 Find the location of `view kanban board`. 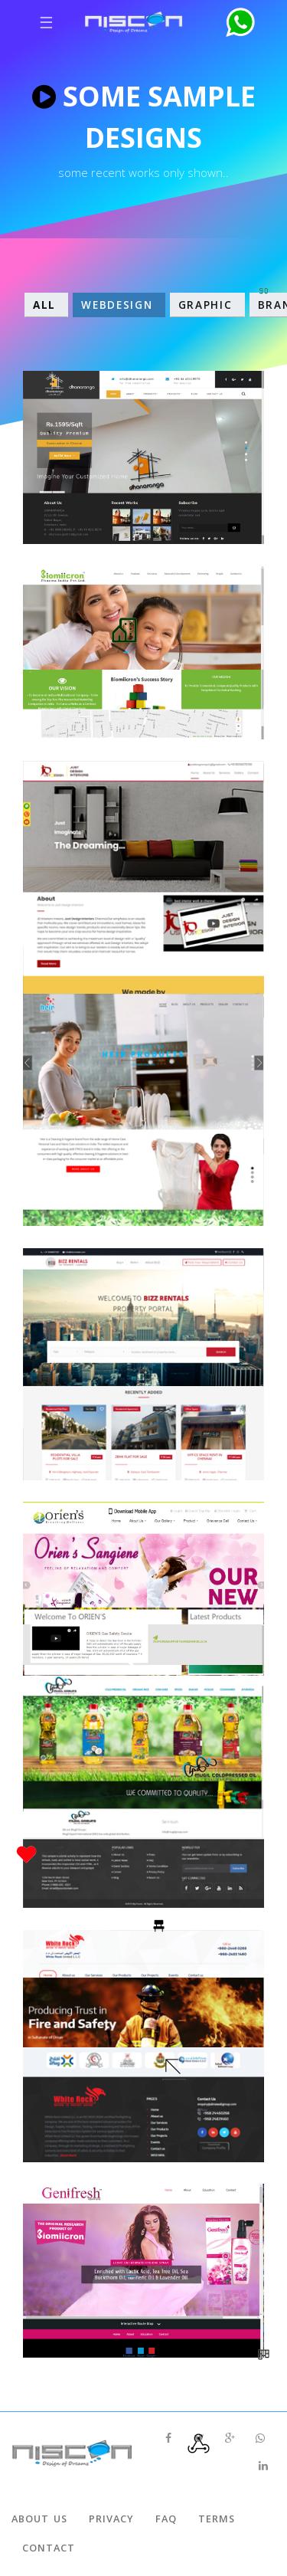

view kanban board is located at coordinates (263, 2354).